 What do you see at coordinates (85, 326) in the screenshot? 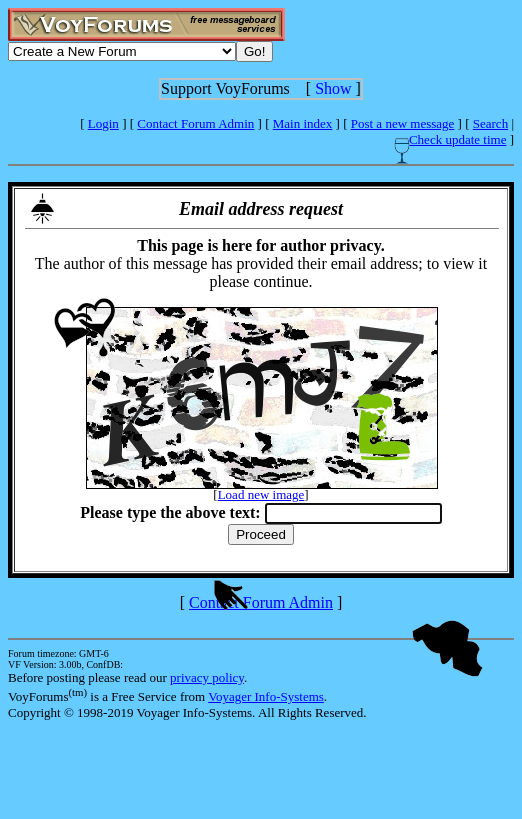
I see `transfer health or life points between characters` at bounding box center [85, 326].